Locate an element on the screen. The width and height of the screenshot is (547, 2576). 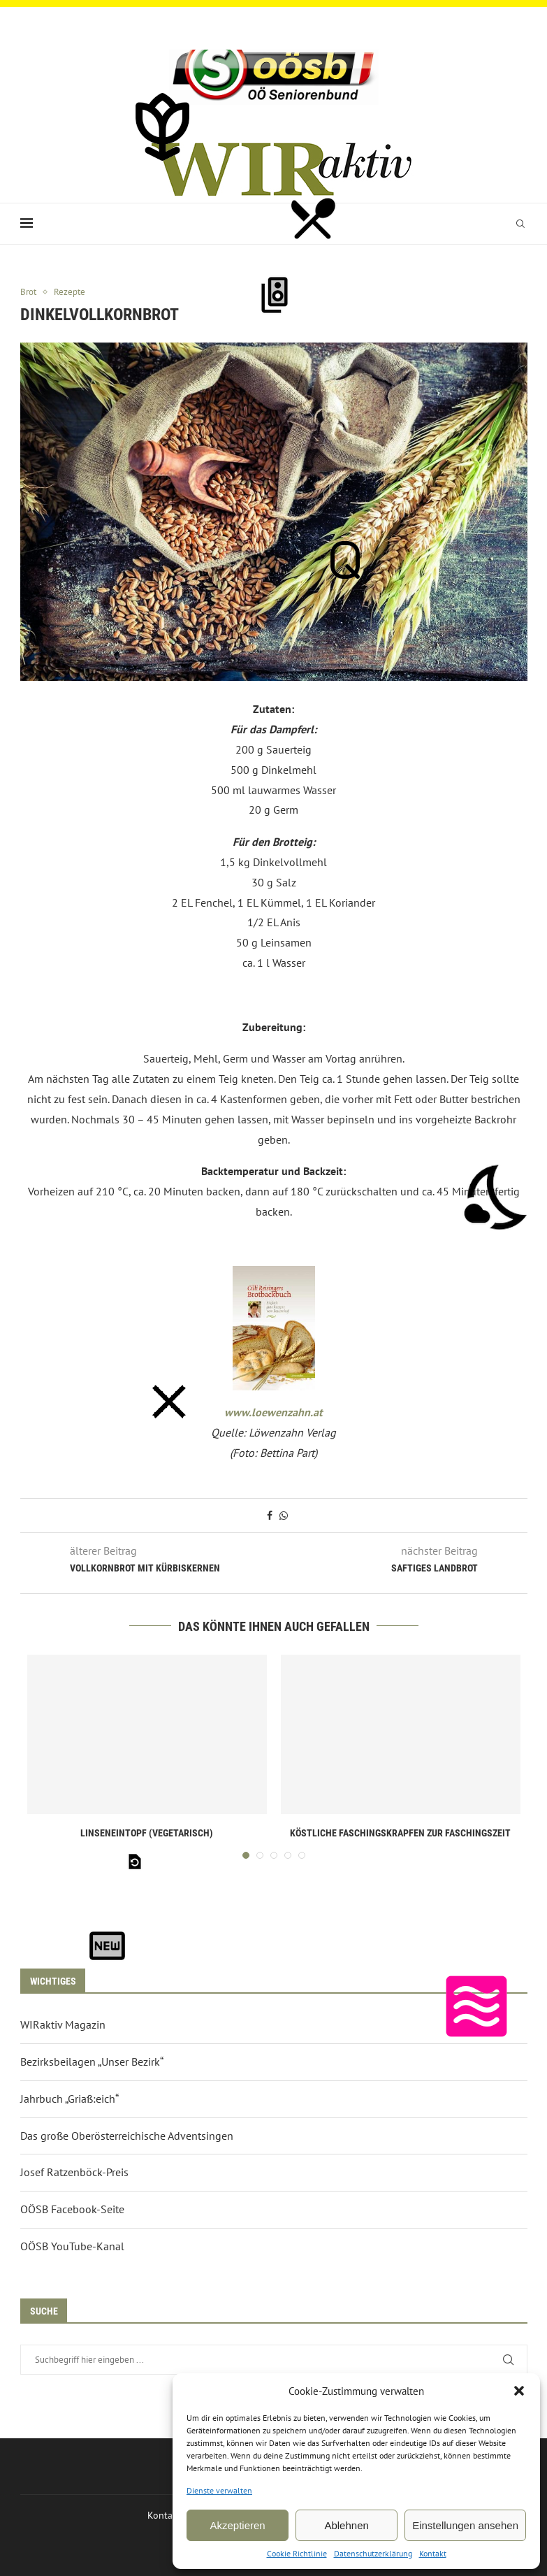
manage connected speaker devices is located at coordinates (275, 295).